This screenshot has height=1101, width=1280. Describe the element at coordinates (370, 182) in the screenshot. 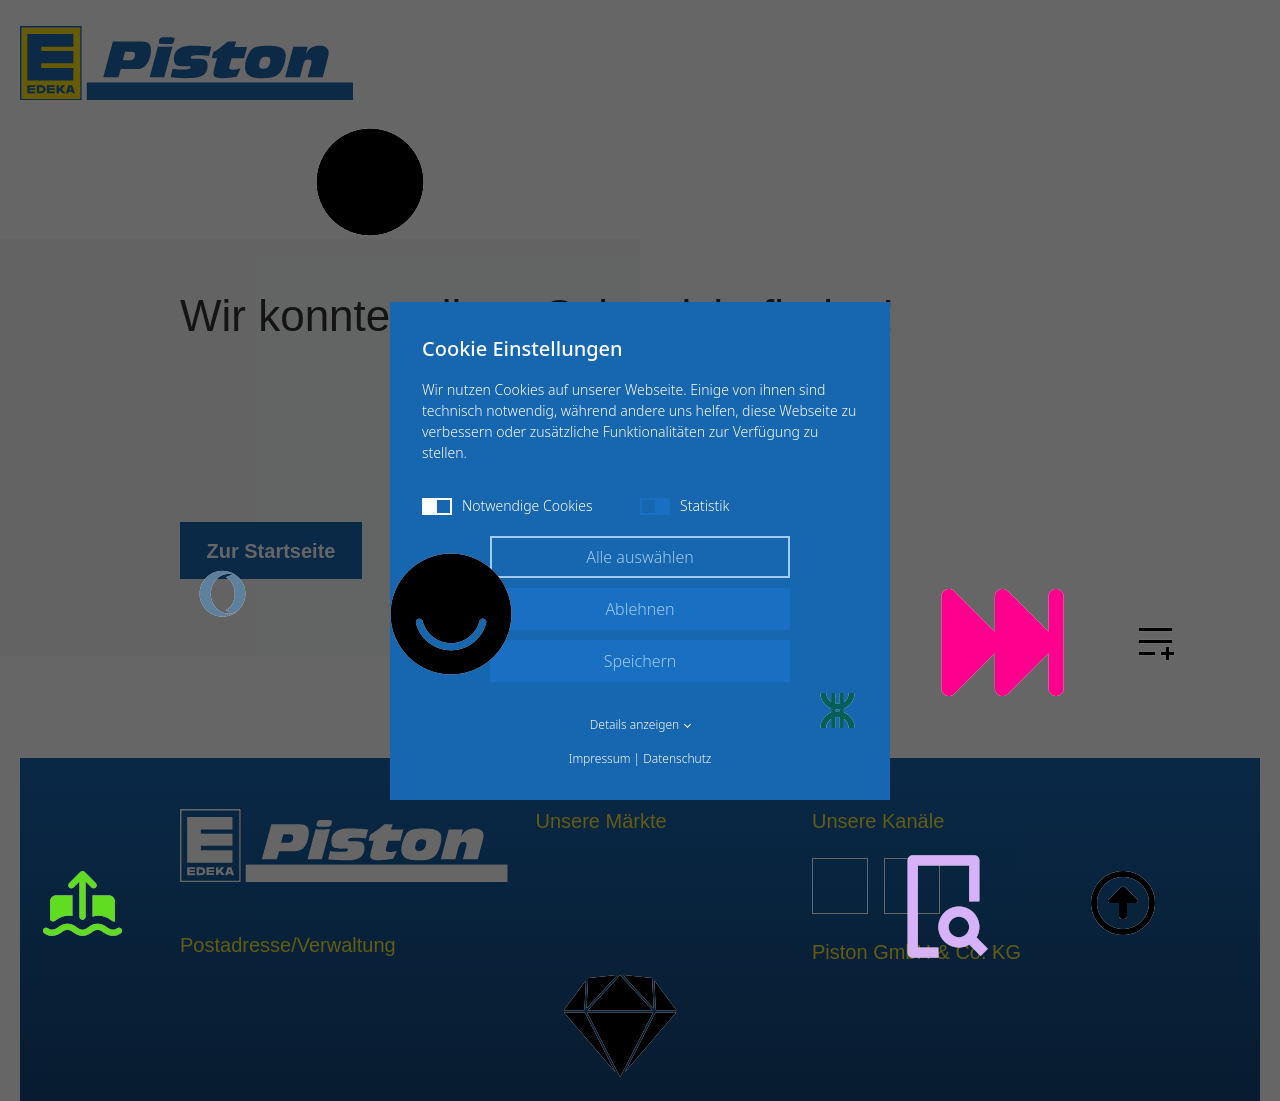

I see `indicates an unread notification or new item` at that location.